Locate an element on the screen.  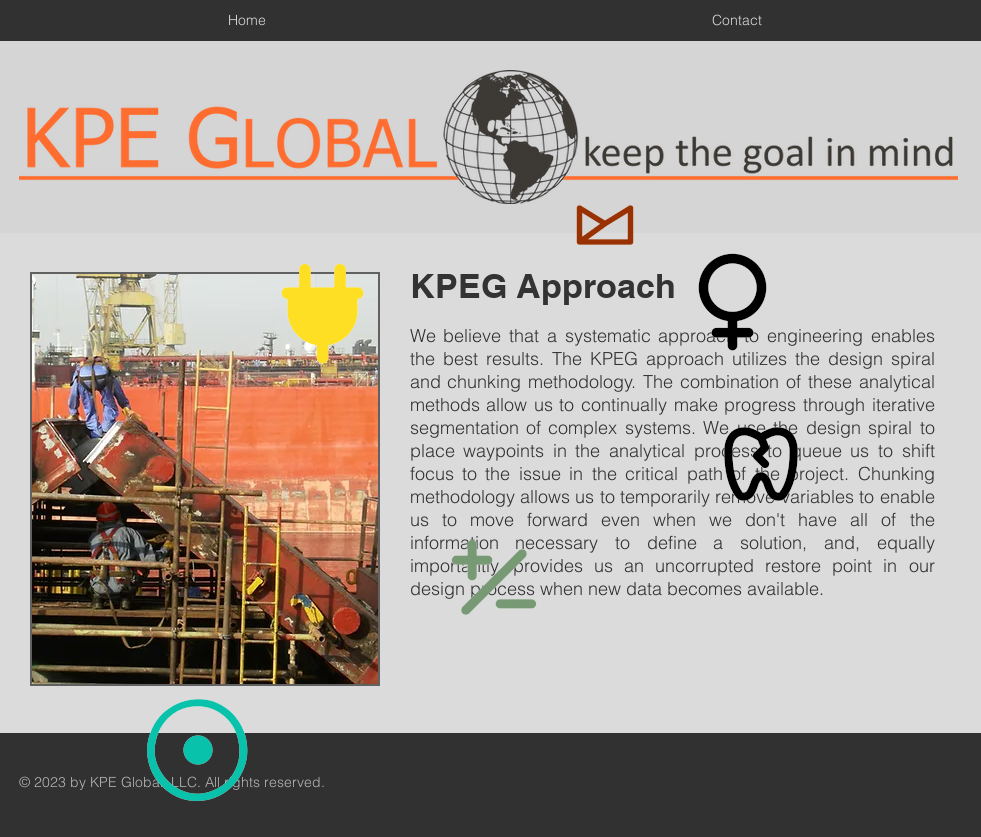
connect to power source is located at coordinates (322, 316).